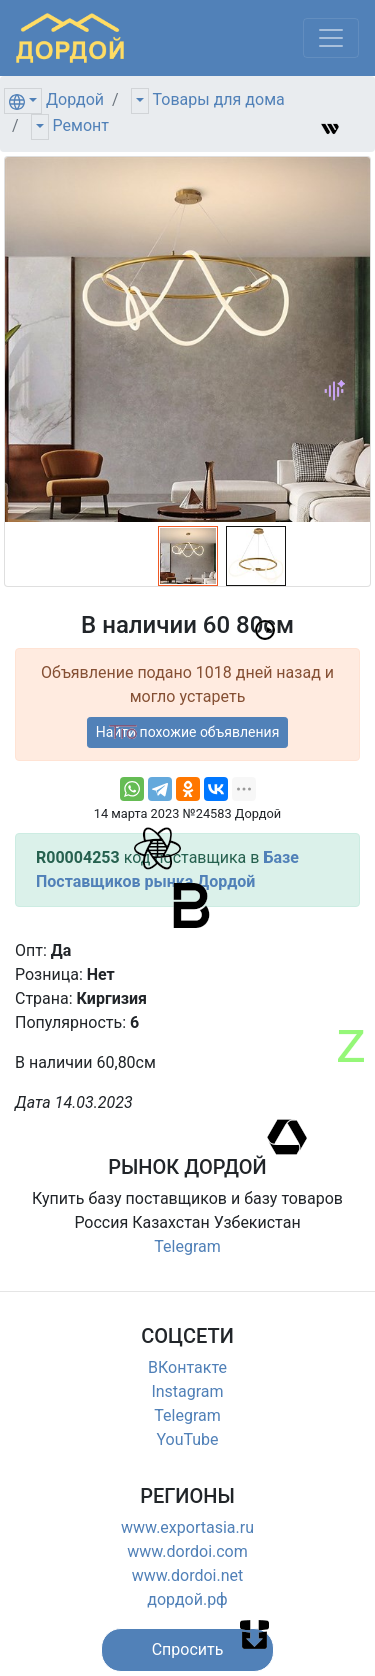 The height and width of the screenshot is (1676, 375). What do you see at coordinates (330, 129) in the screenshot?
I see `western union logo` at bounding box center [330, 129].